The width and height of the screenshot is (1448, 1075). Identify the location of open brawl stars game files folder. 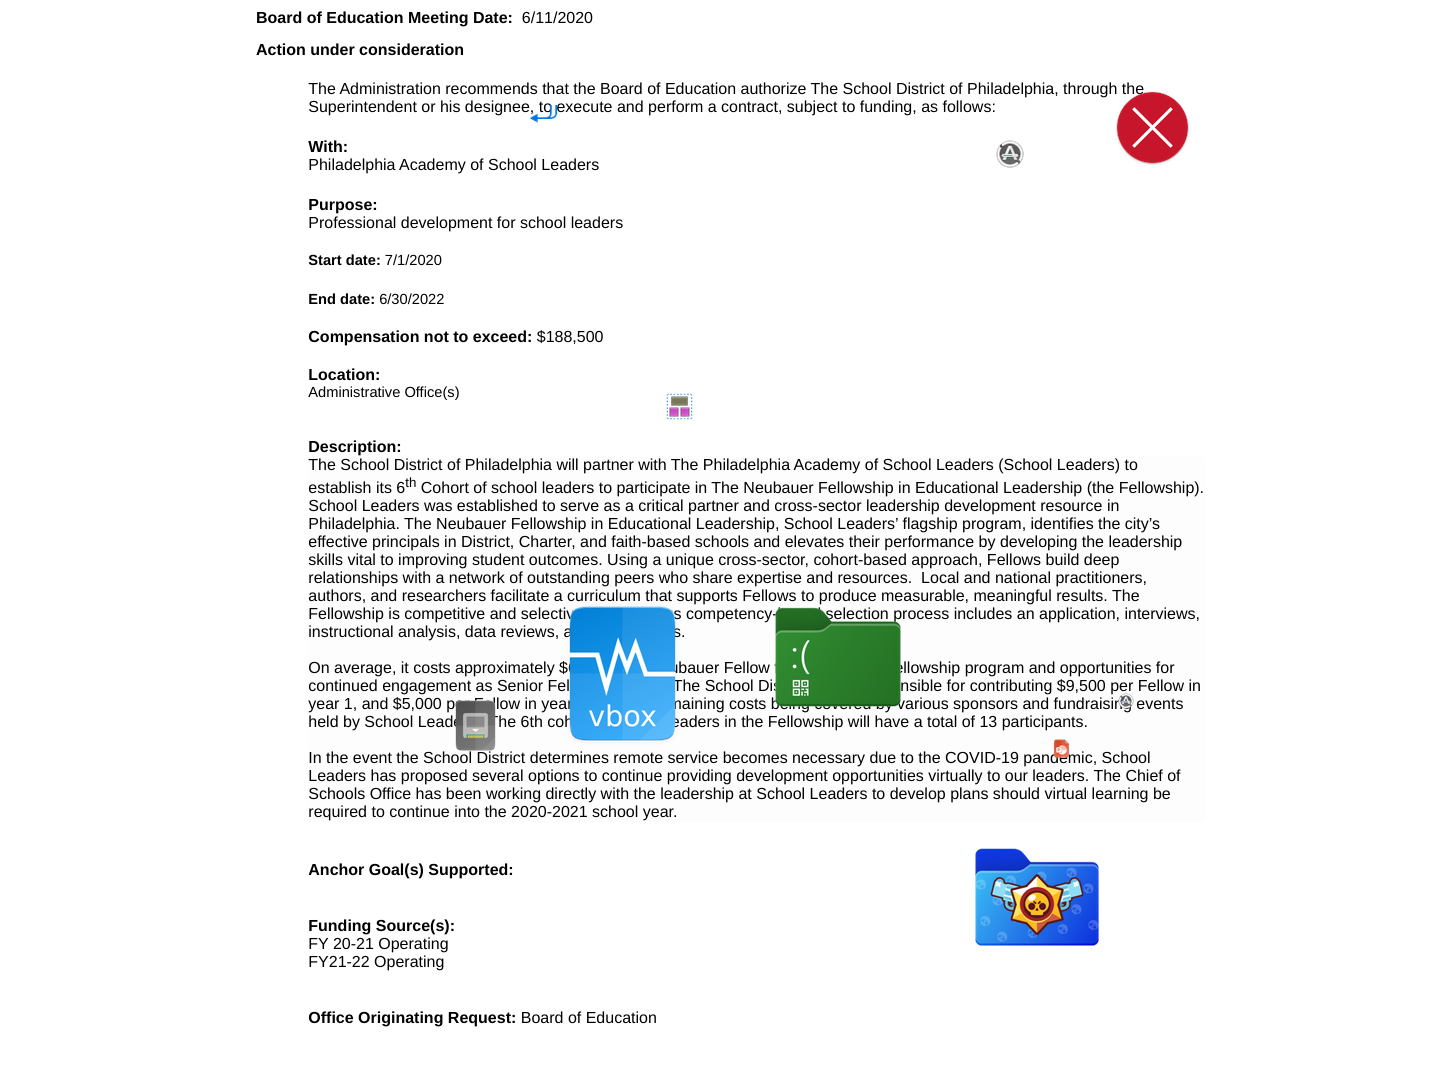
(1036, 900).